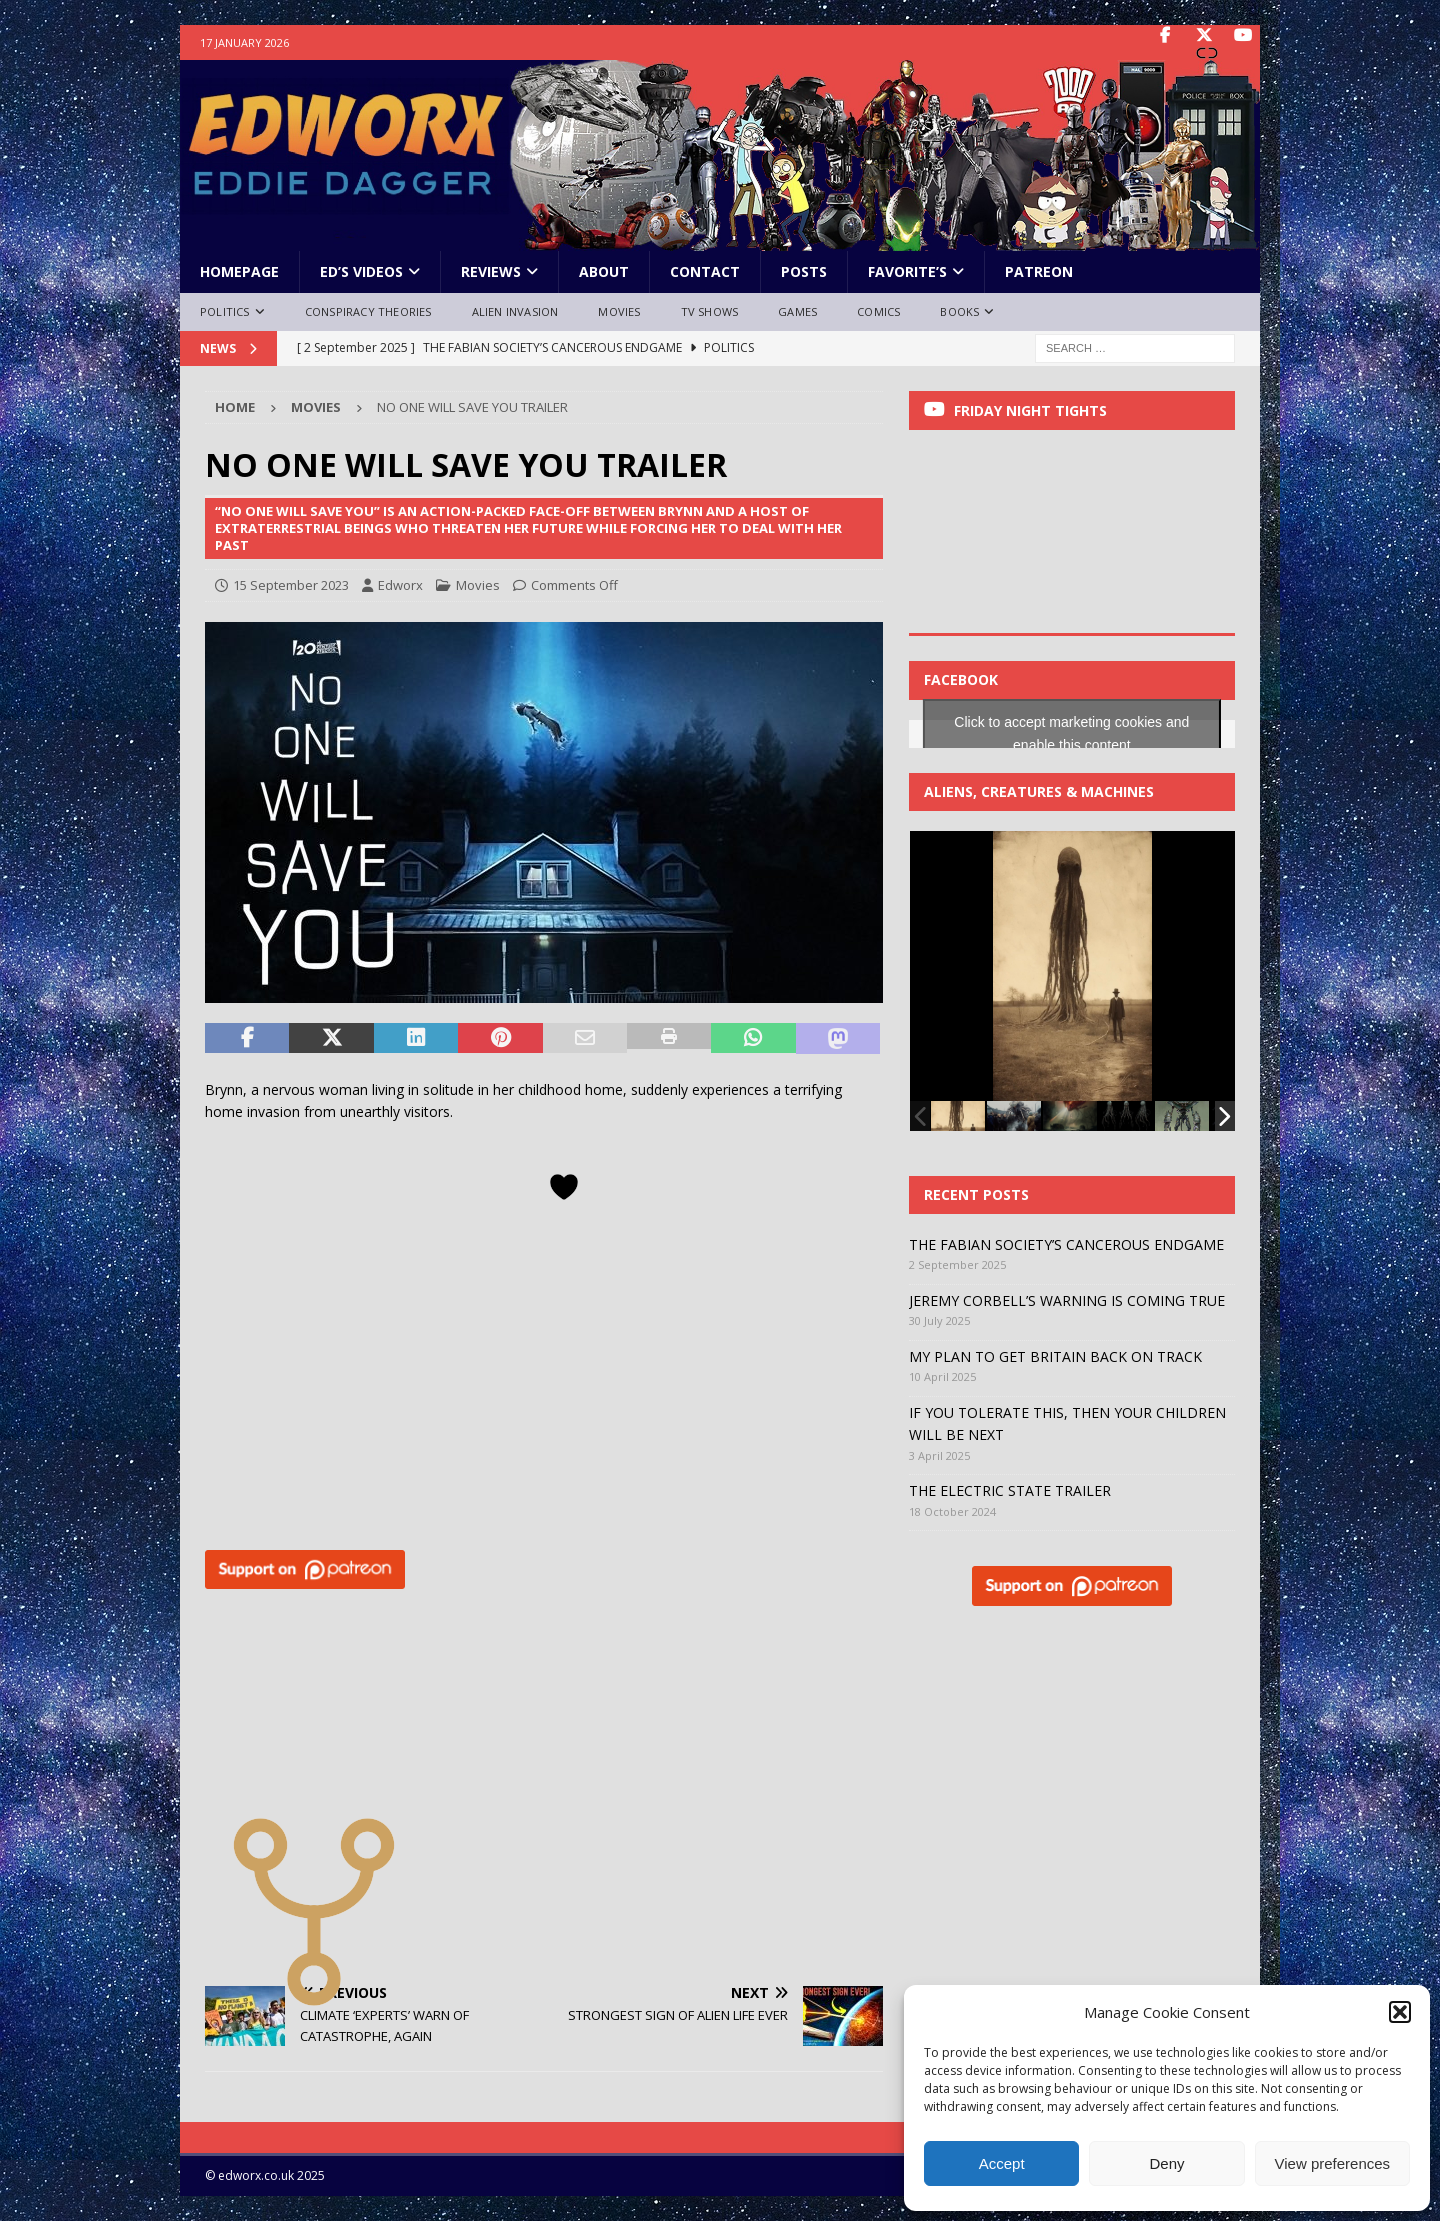 This screenshot has width=1440, height=2221. Describe the element at coordinates (314, 1912) in the screenshot. I see `view git branch network or commit history` at that location.